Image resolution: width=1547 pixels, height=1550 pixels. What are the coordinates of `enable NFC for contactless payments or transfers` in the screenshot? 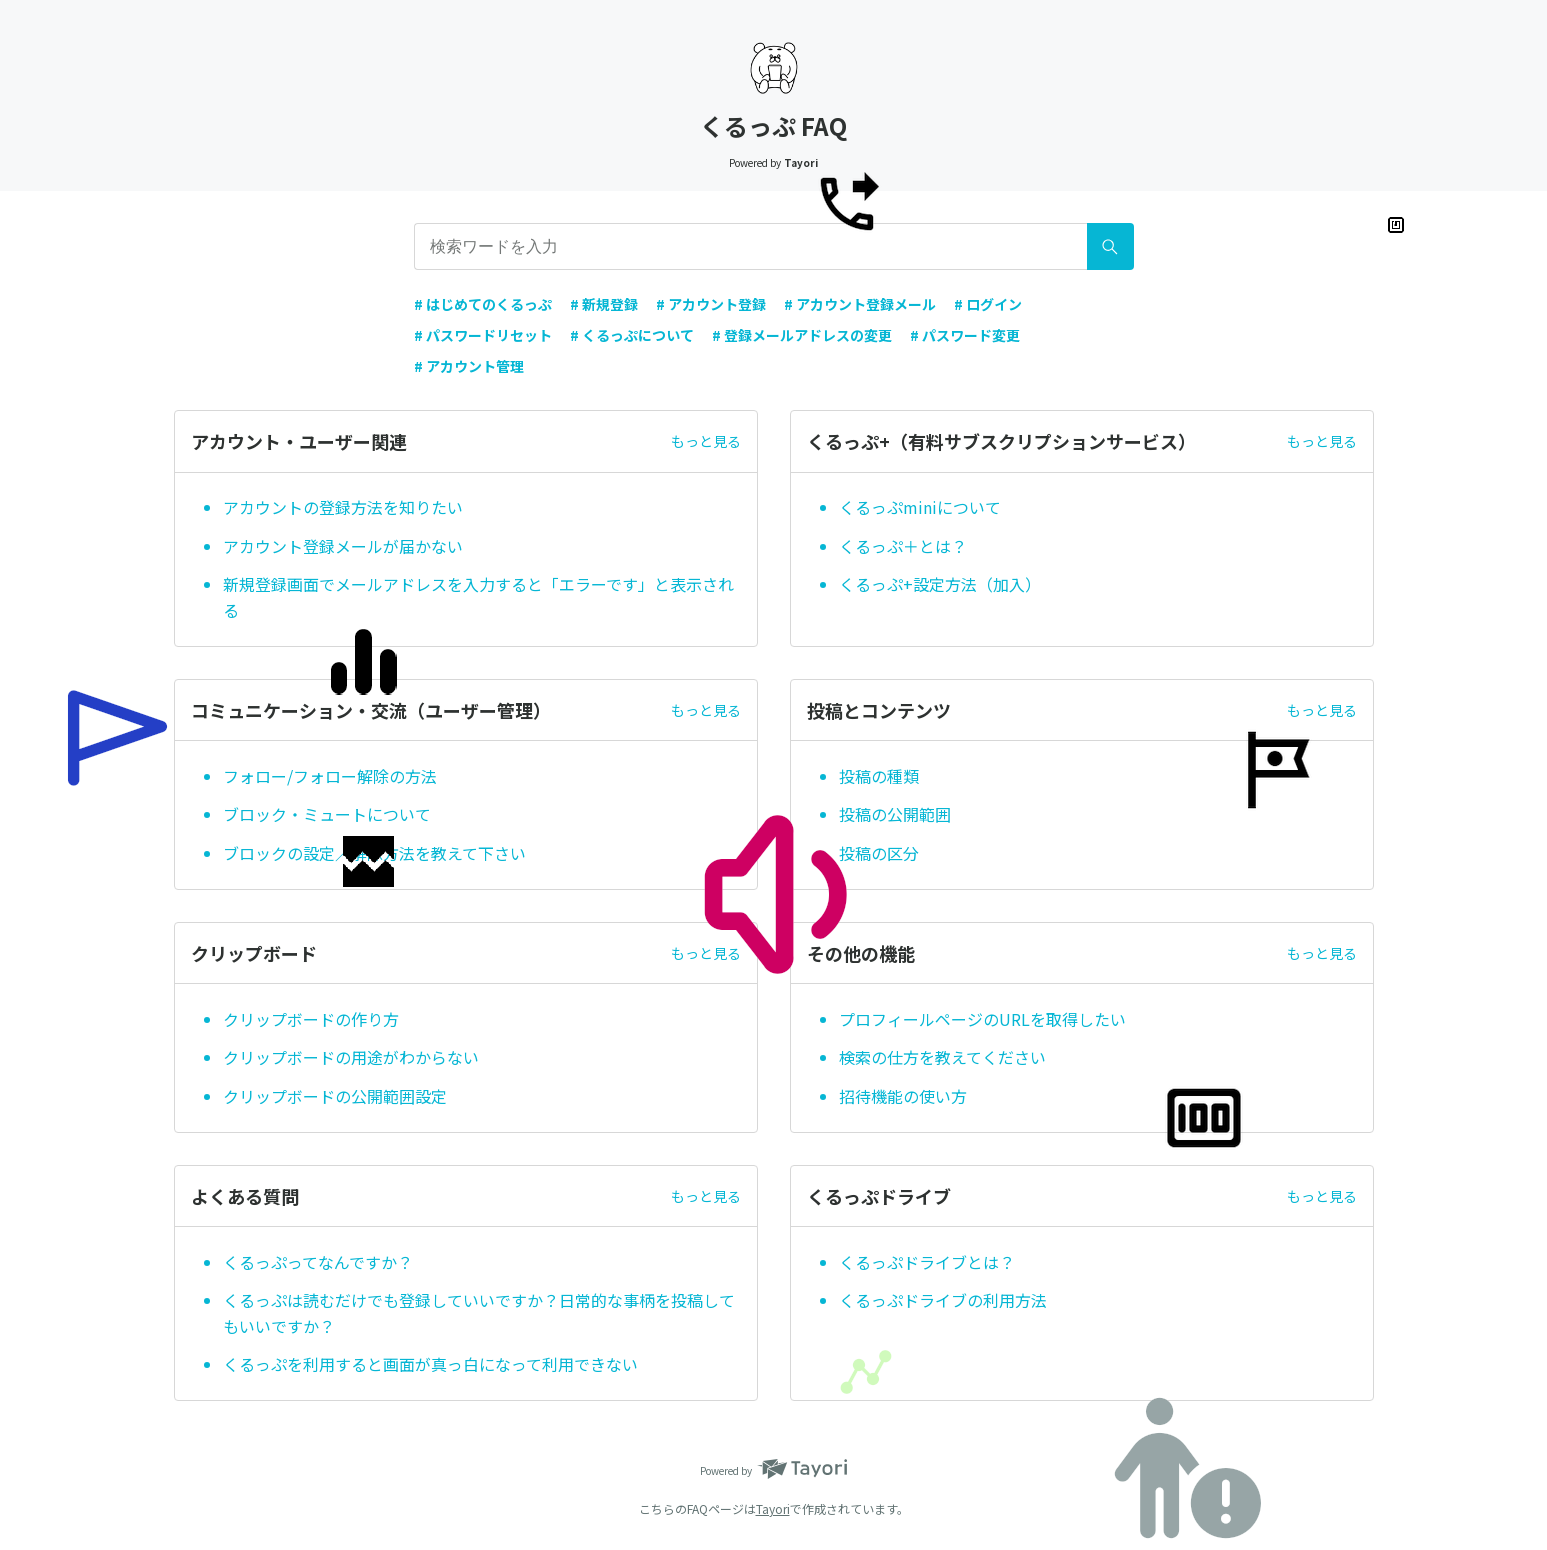 It's located at (1396, 225).